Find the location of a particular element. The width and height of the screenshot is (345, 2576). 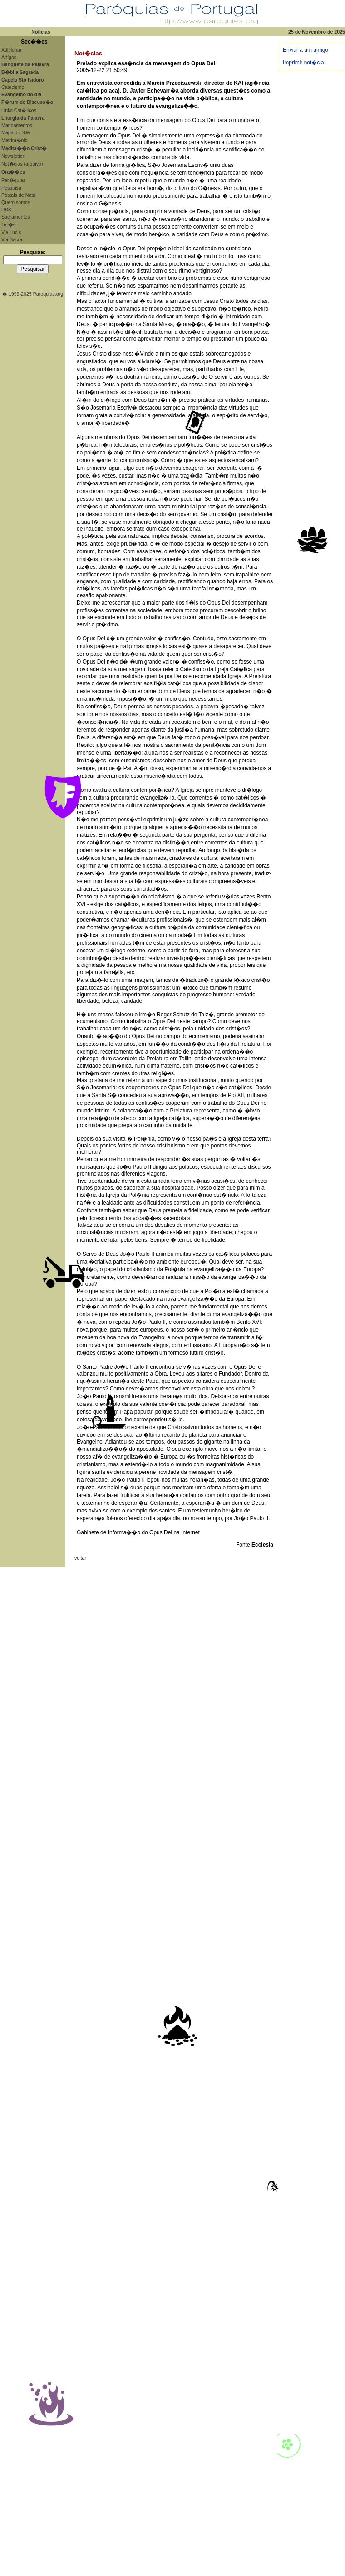

request roadside assistance is located at coordinates (64, 1272).